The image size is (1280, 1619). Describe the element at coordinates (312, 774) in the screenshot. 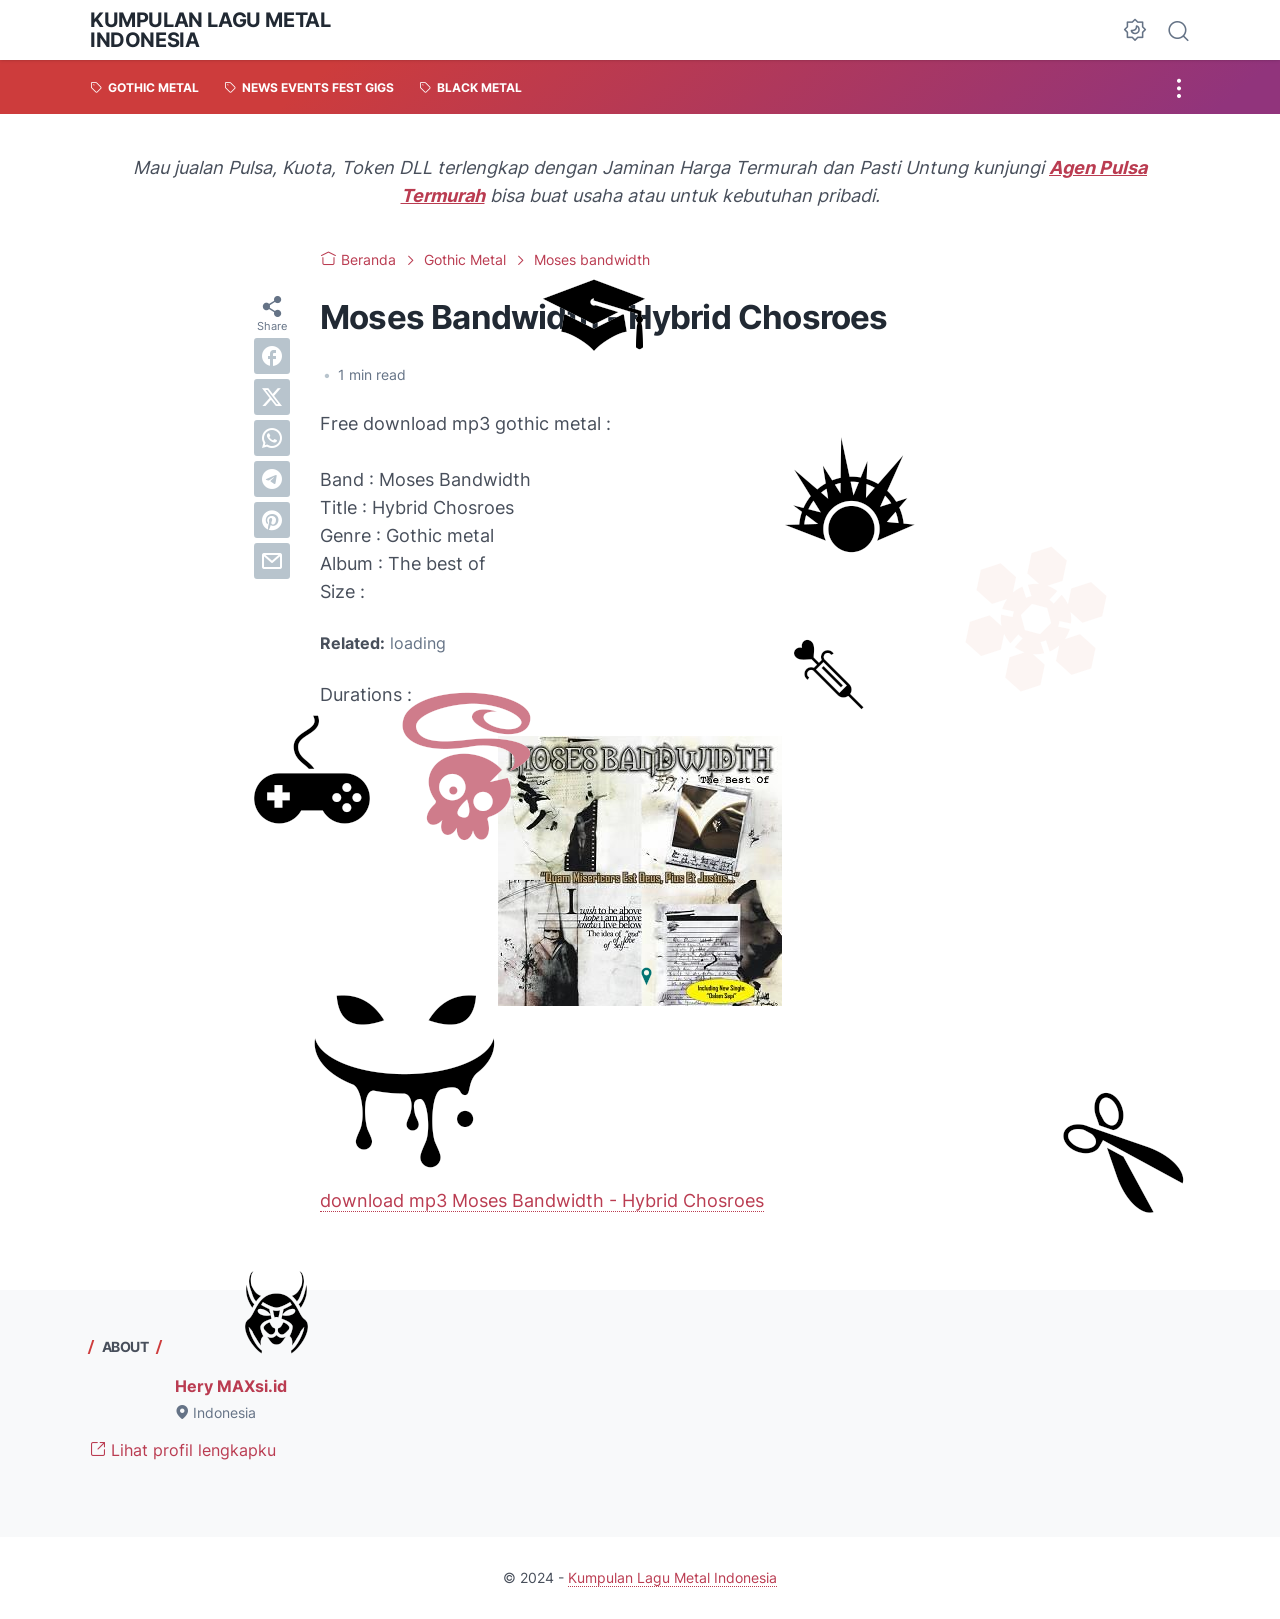

I see `access gaming features or settings` at that location.